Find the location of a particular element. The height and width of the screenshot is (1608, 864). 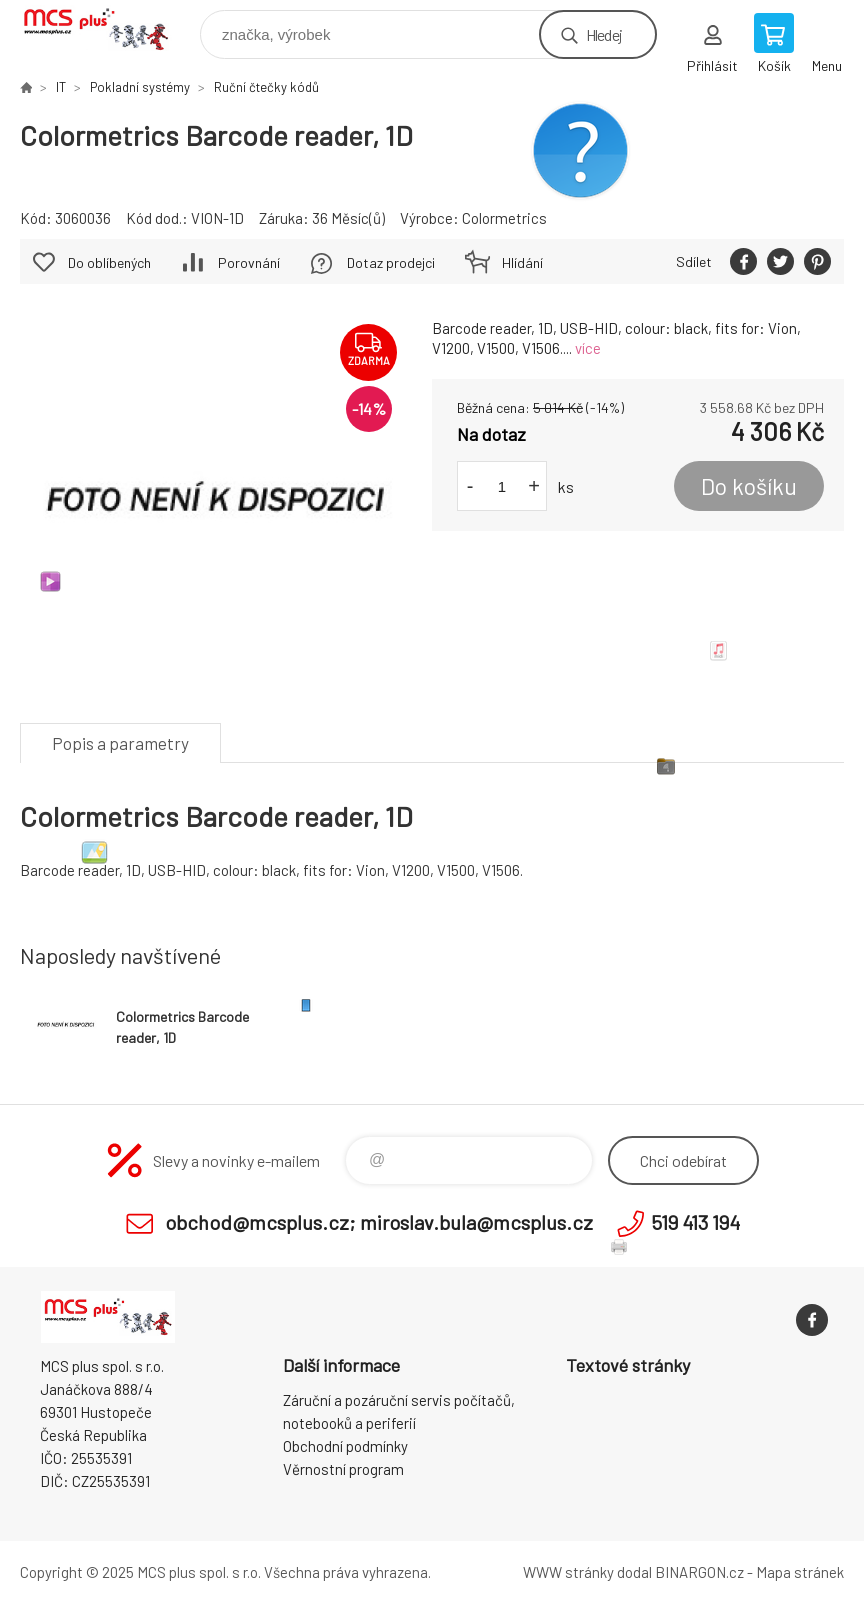

print the current document is located at coordinates (619, 1247).